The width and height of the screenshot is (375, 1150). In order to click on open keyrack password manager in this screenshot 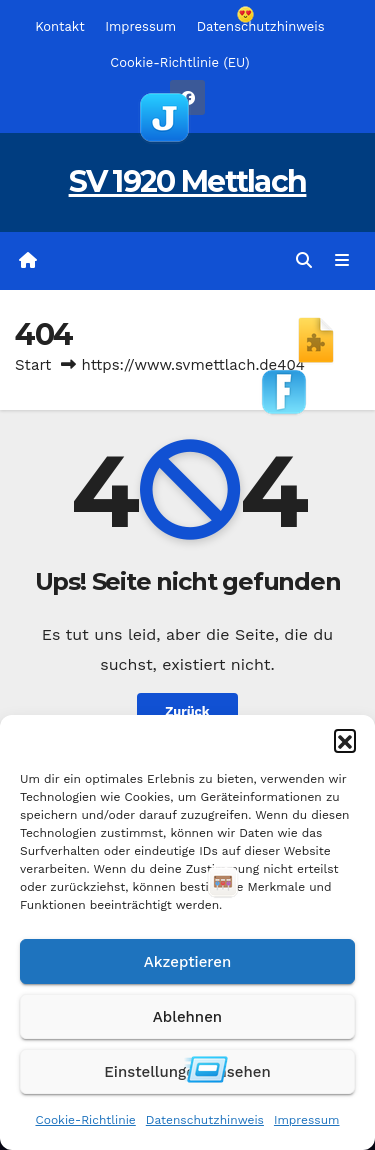, I will do `click(223, 882)`.